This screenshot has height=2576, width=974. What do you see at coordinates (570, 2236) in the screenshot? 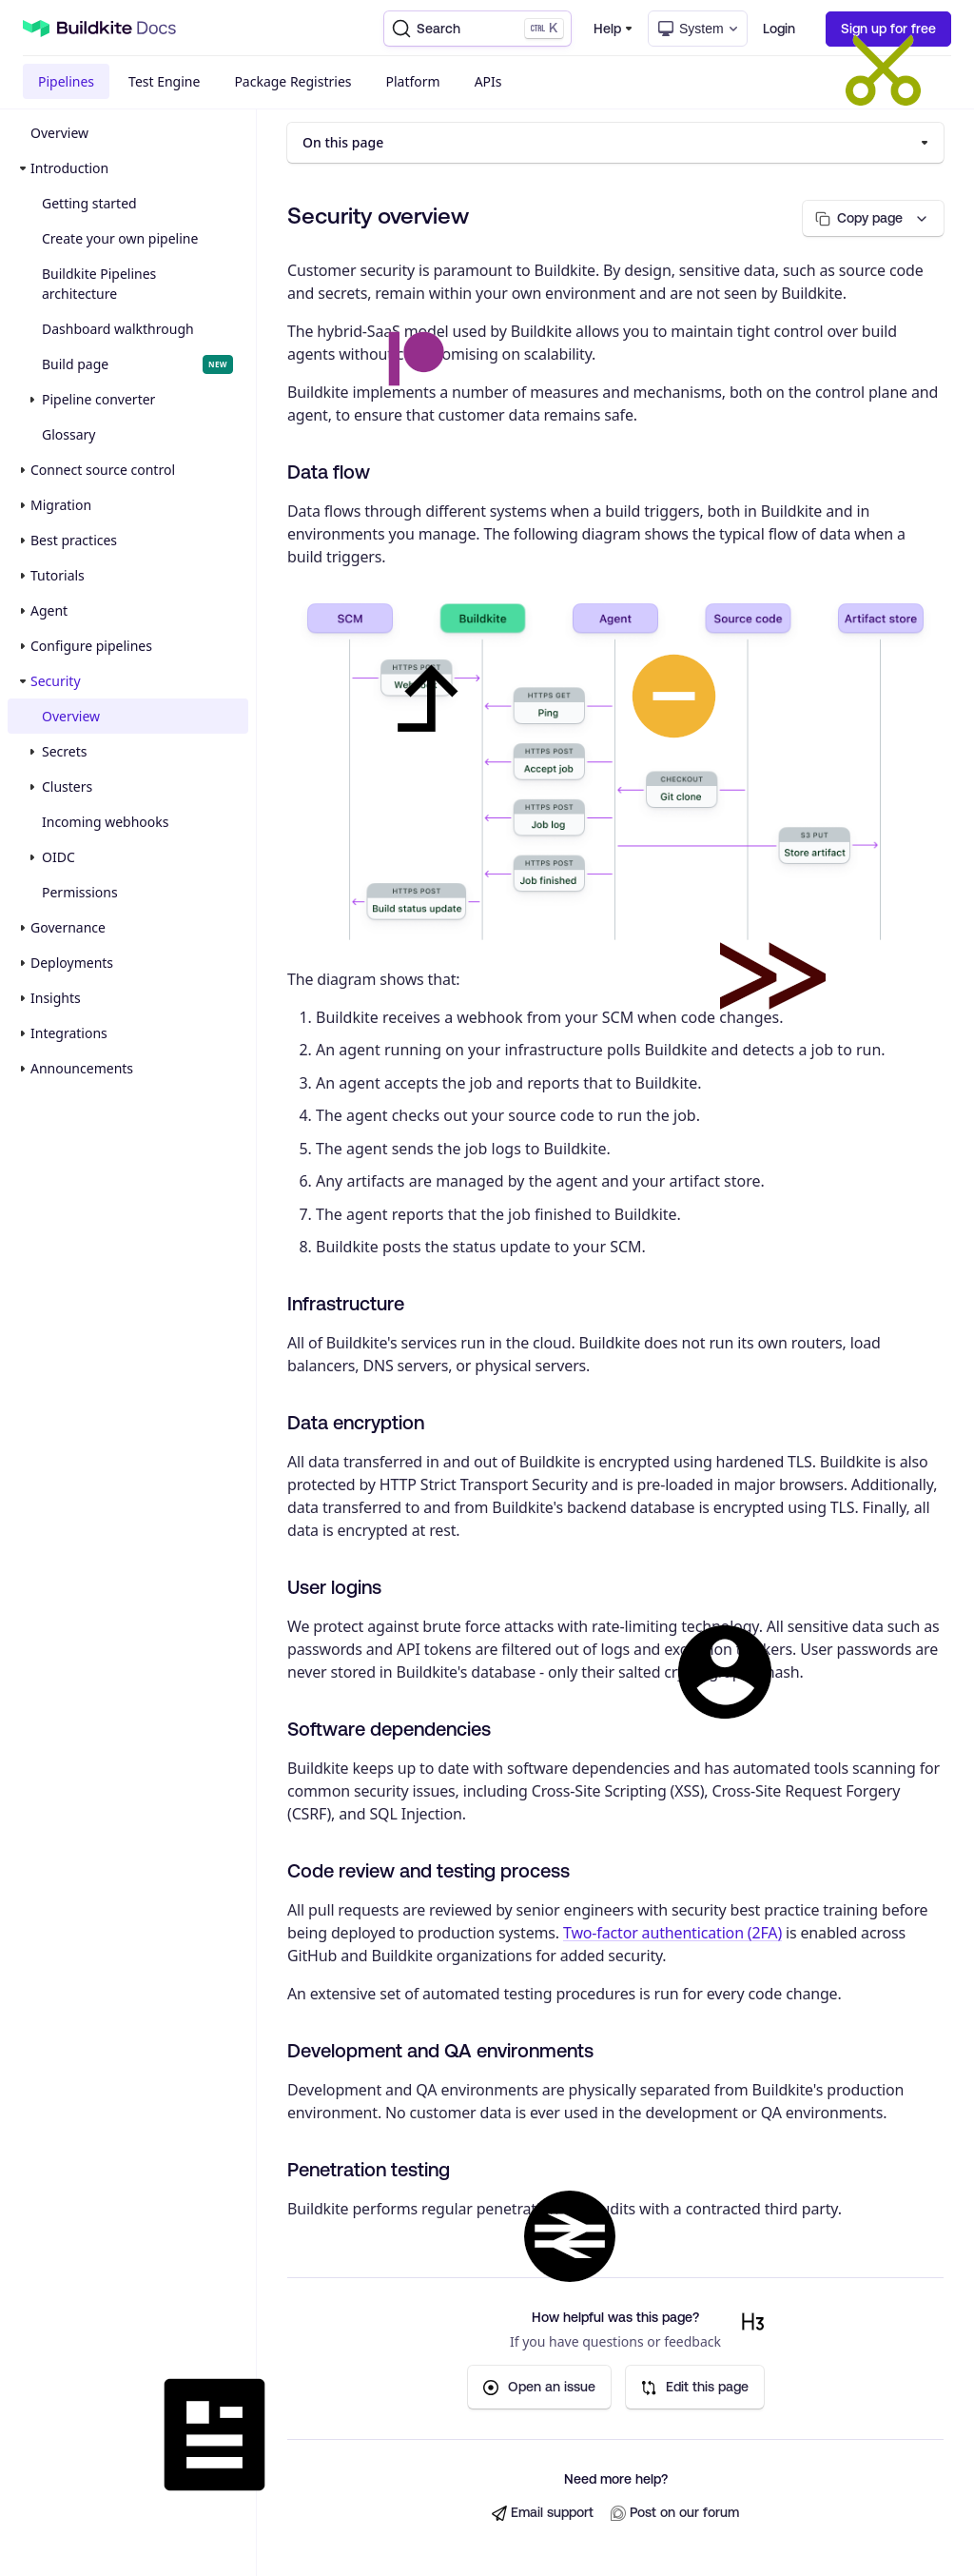
I see `access National Rail train services and schedules` at bounding box center [570, 2236].